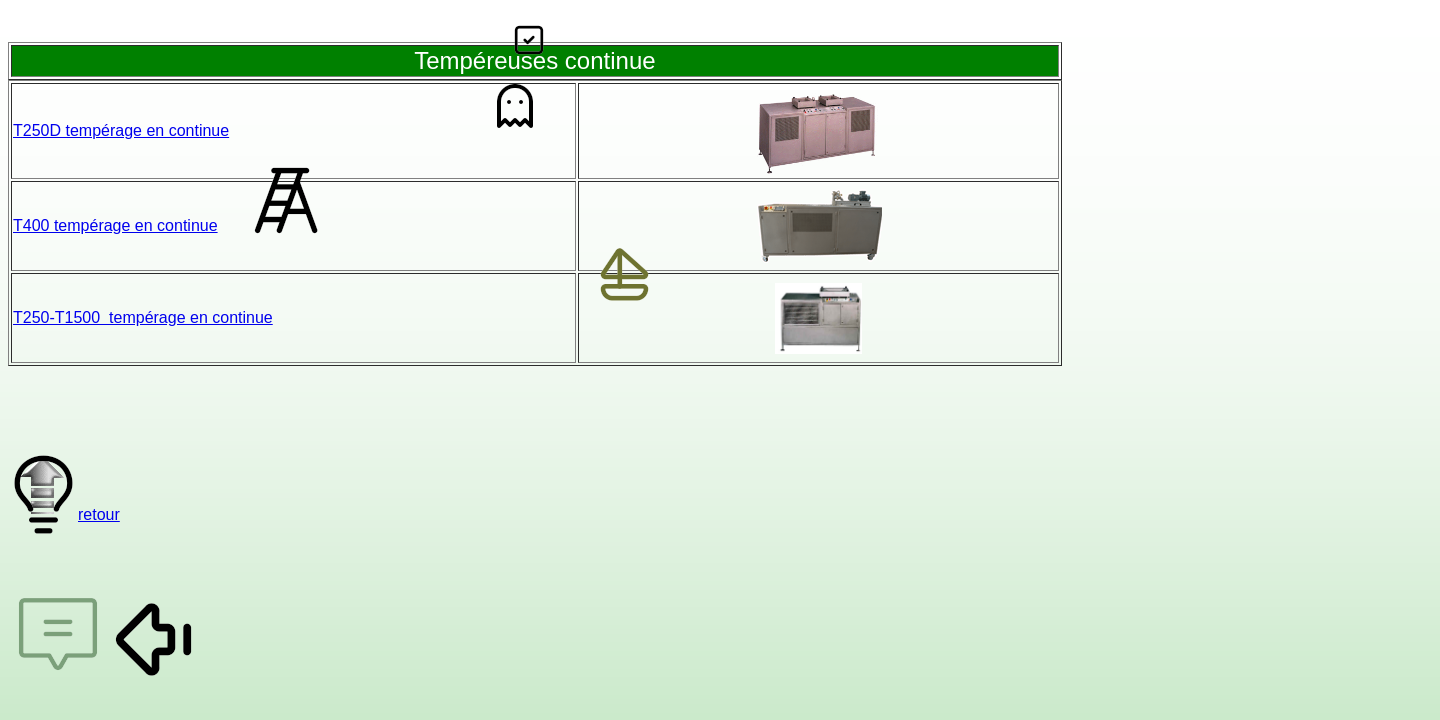 Image resolution: width=1440 pixels, height=720 pixels. Describe the element at coordinates (43, 495) in the screenshot. I see `view tips or suggestions` at that location.